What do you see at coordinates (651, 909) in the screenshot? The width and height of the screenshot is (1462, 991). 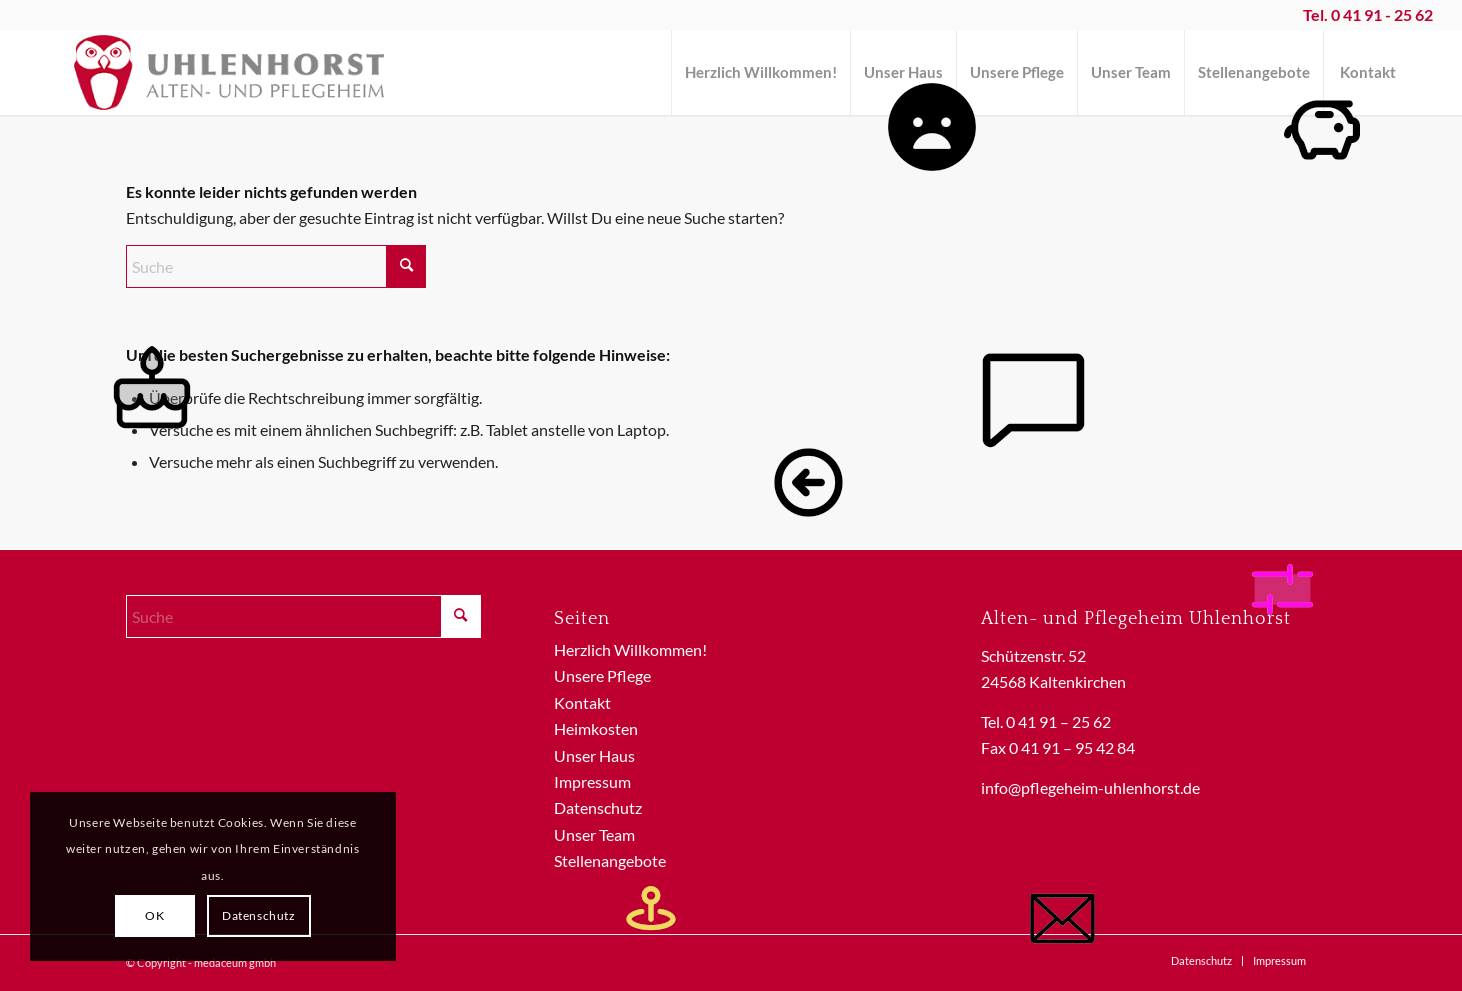 I see `mark a location on the map` at bounding box center [651, 909].